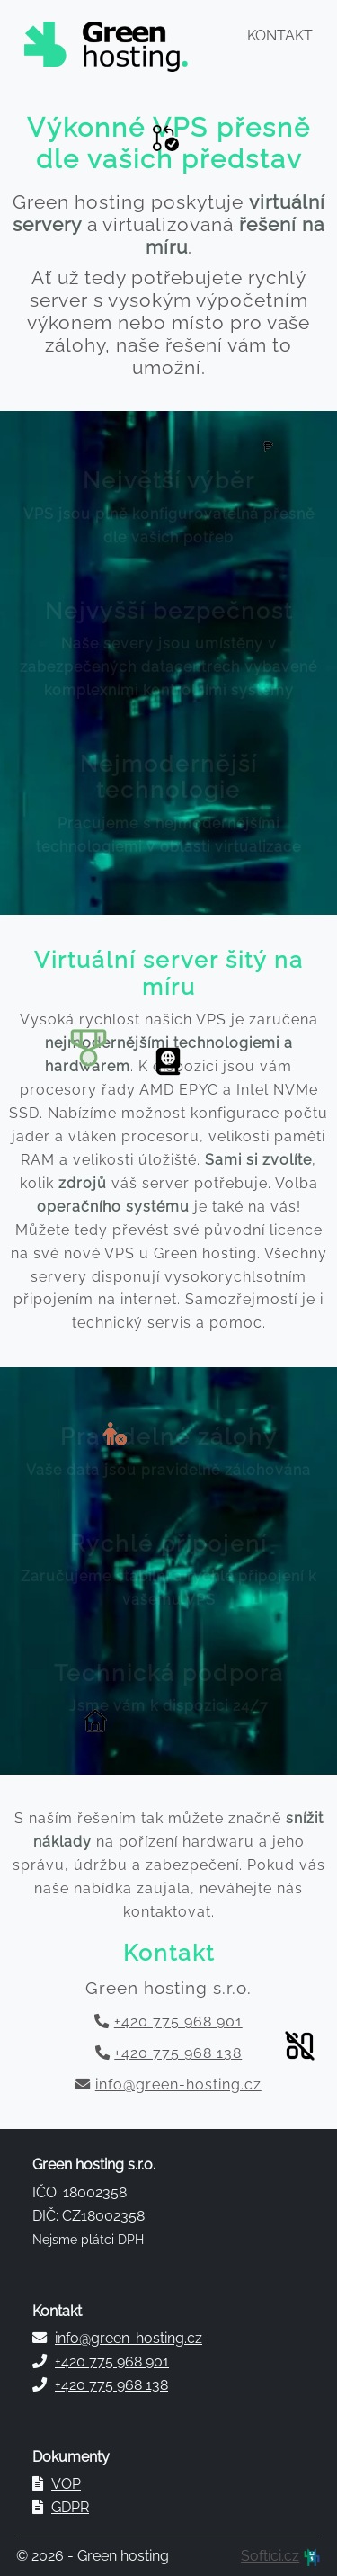  Describe the element at coordinates (95, 1721) in the screenshot. I see `navigate to the home screen` at that location.